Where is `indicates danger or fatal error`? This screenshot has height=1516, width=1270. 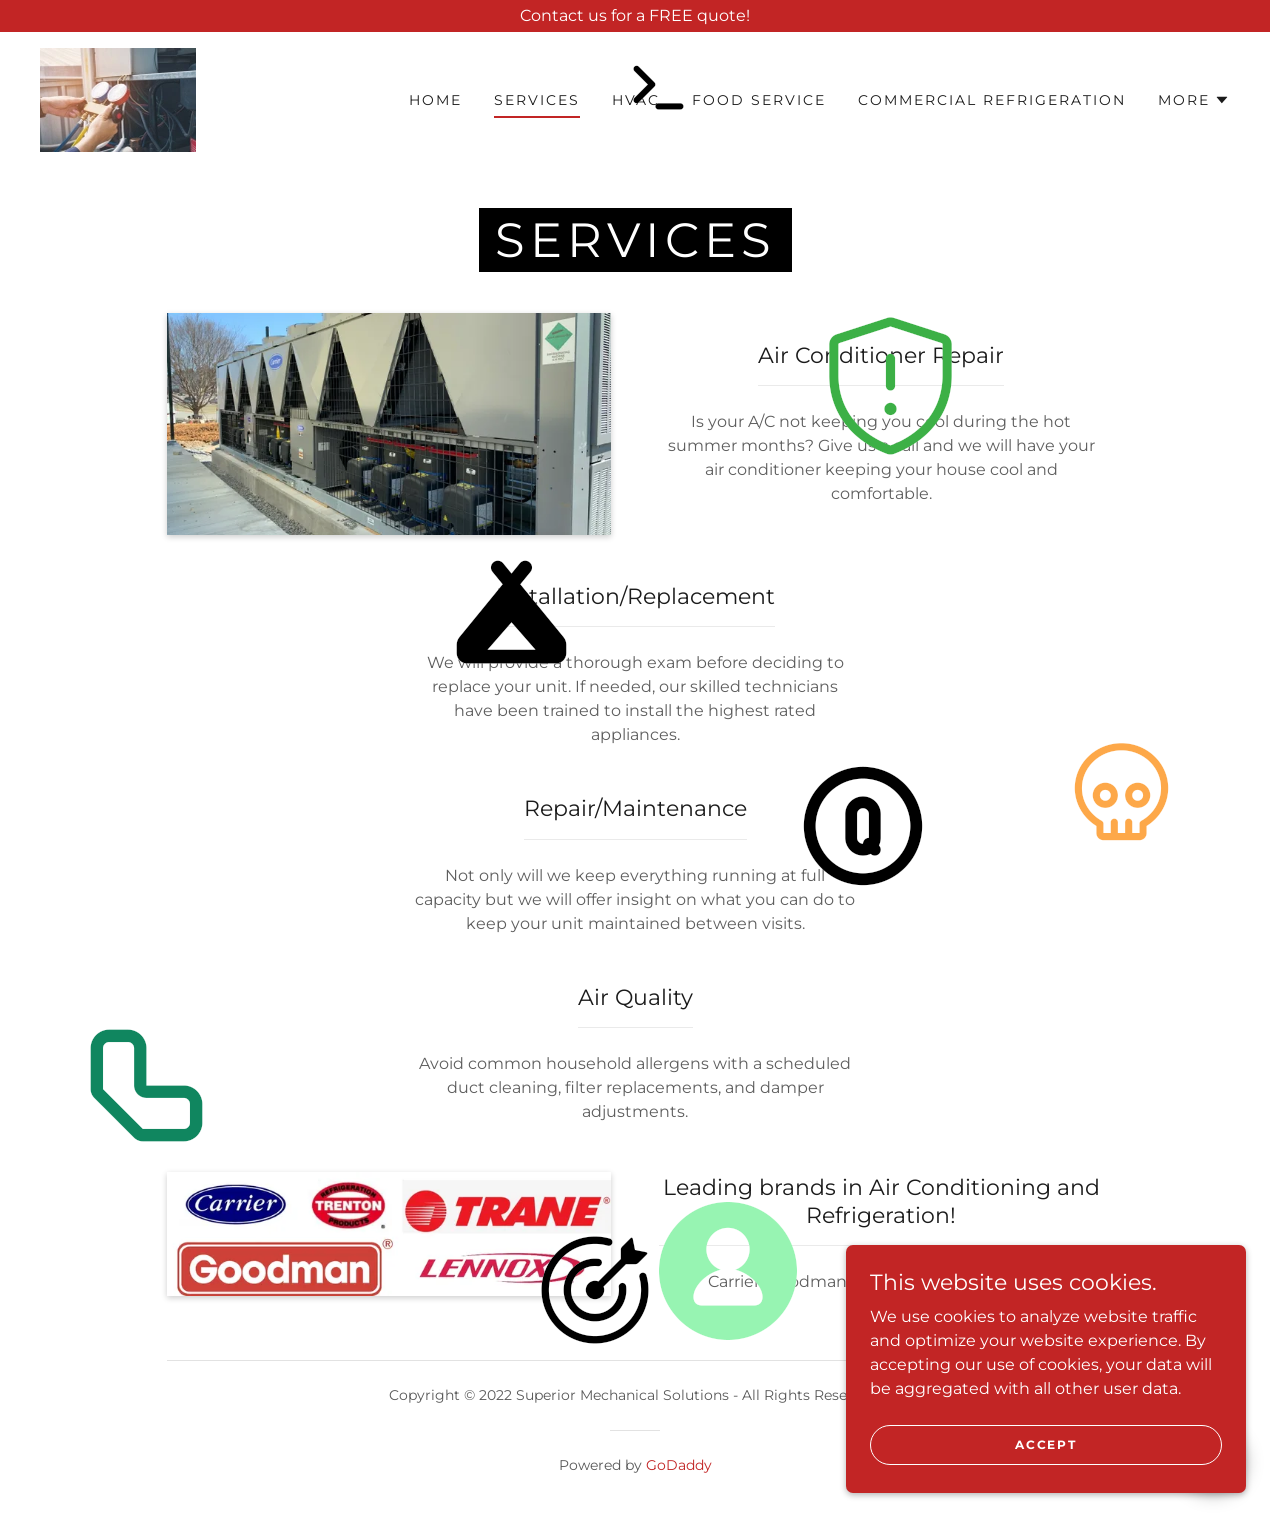
indicates danger or fatal error is located at coordinates (1121, 793).